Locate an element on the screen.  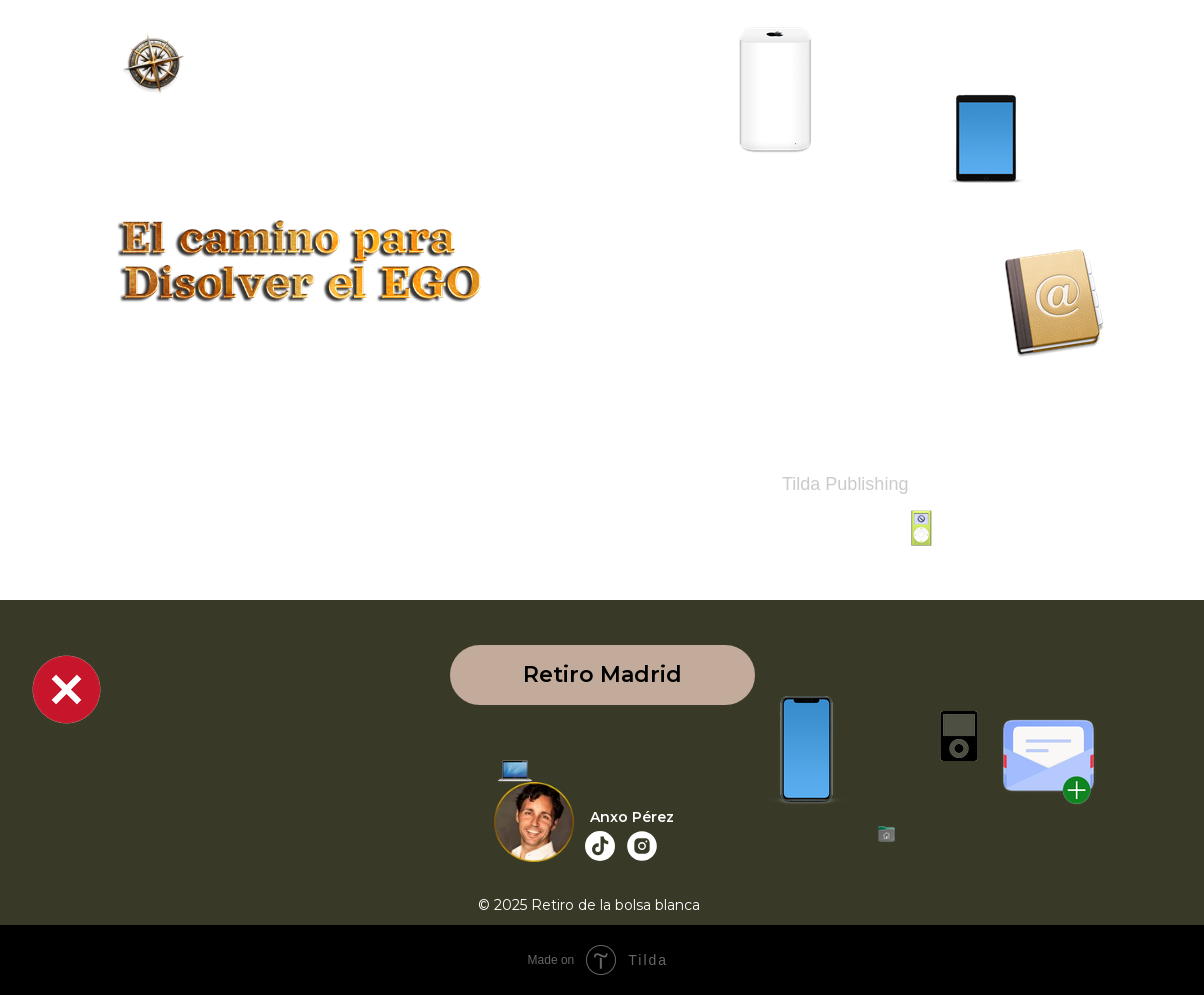
compose a new email is located at coordinates (1048, 755).